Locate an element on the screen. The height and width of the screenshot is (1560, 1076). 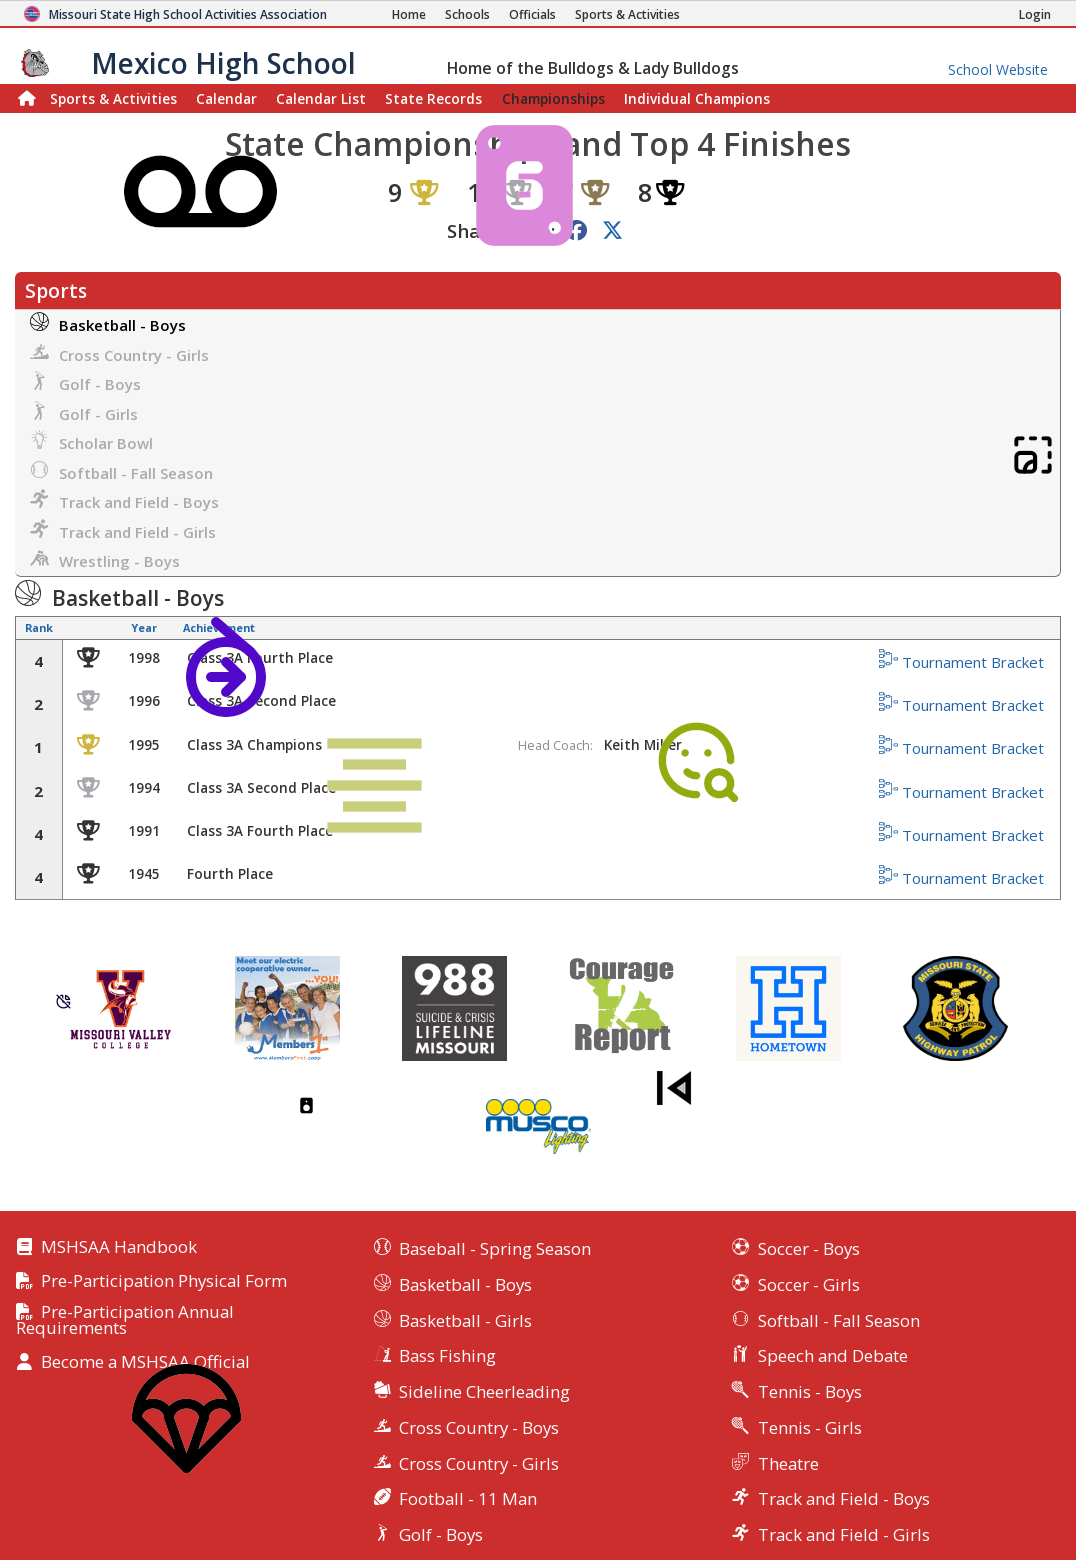
access voicemail messages is located at coordinates (200, 191).